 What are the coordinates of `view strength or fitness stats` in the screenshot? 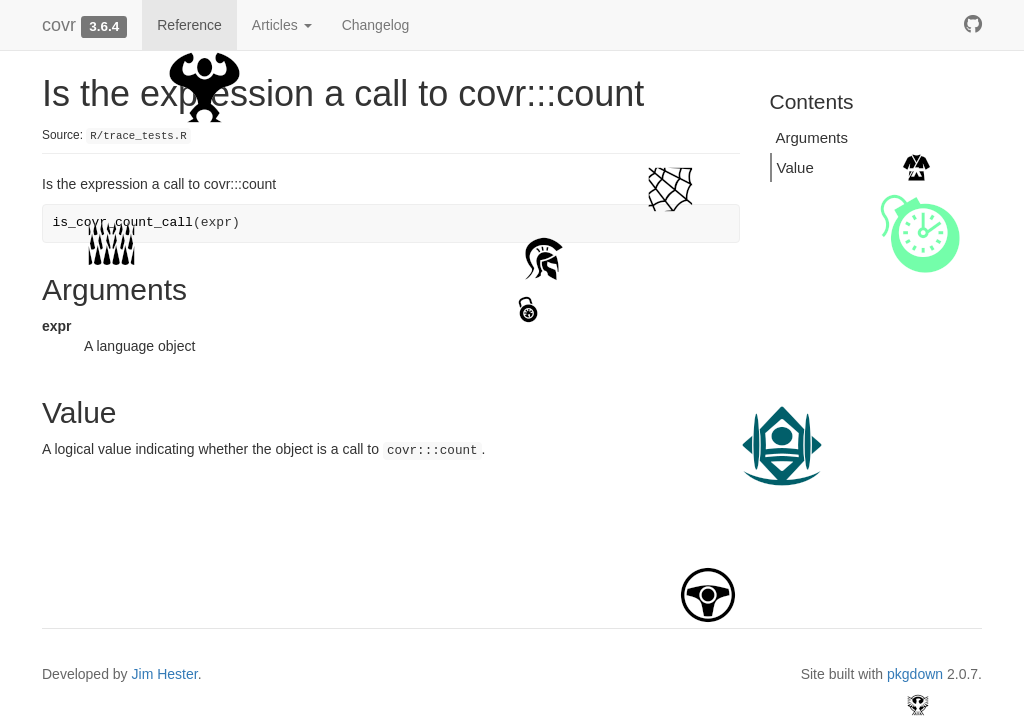 It's located at (204, 87).